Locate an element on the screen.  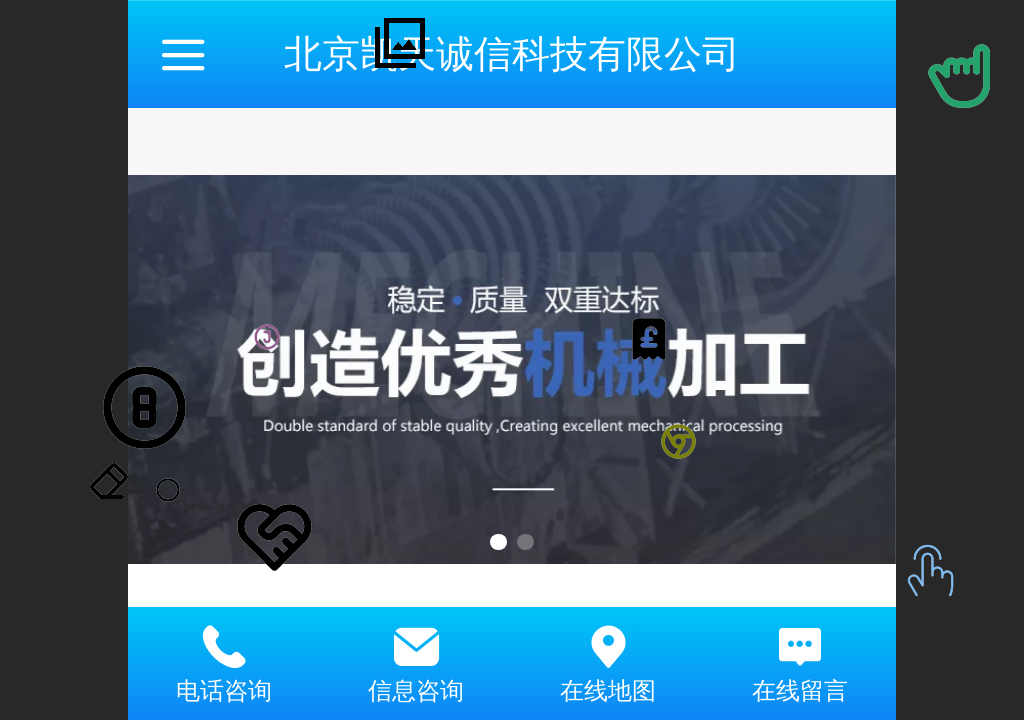
indicates dry clean only care instruction is located at coordinates (168, 490).